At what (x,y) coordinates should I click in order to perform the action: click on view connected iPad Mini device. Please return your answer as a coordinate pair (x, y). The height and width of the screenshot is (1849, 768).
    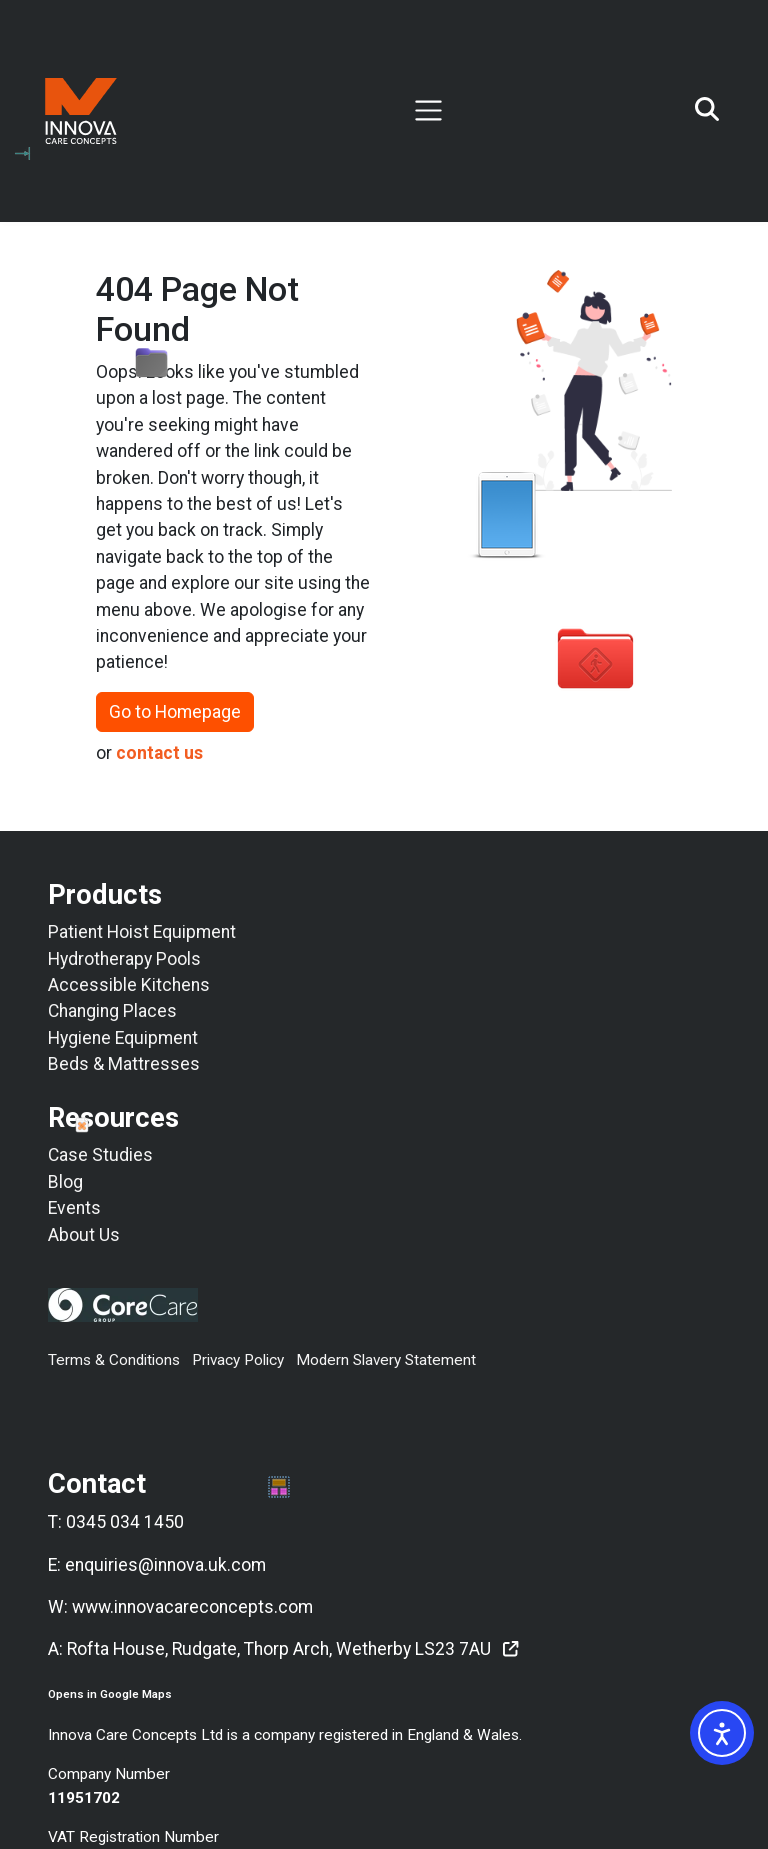
    Looking at the image, I should click on (507, 507).